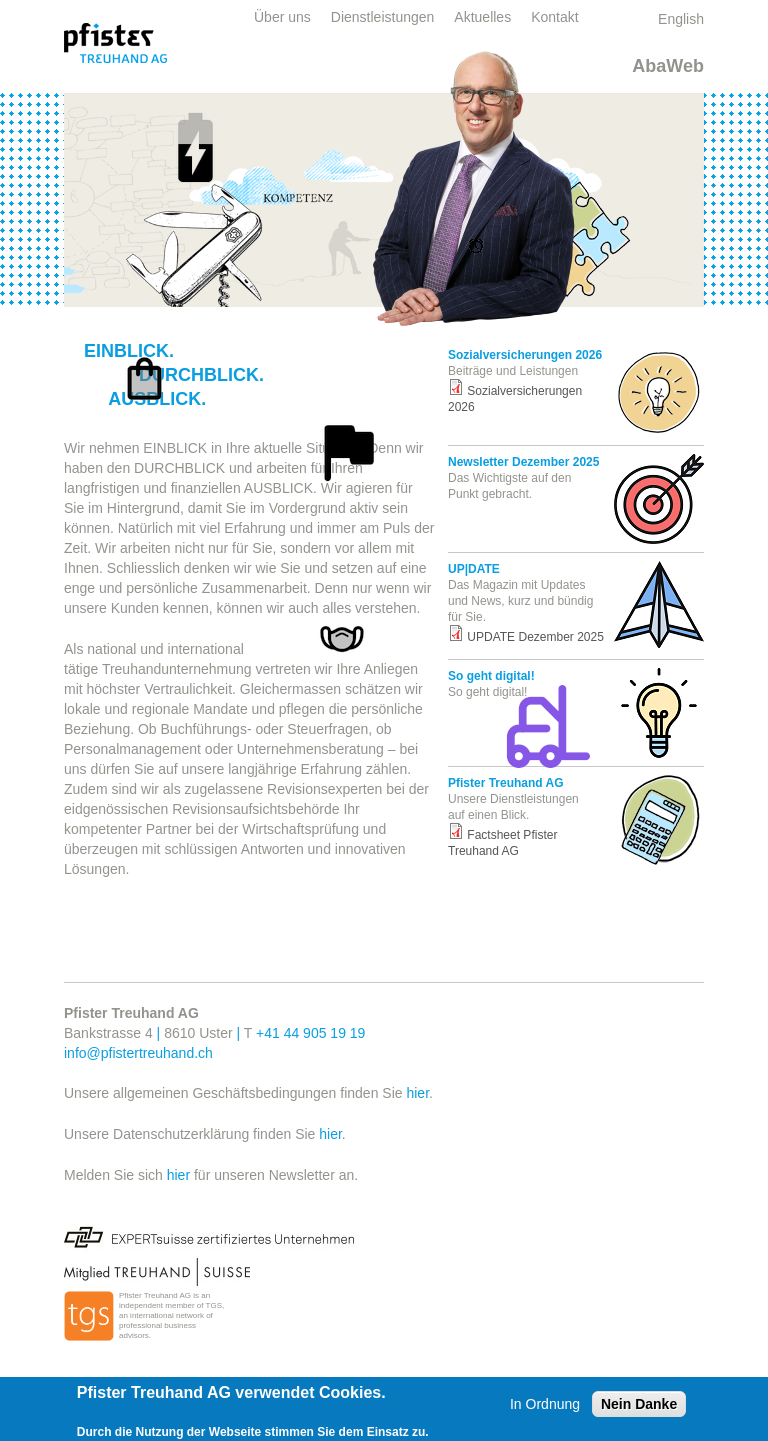  Describe the element at coordinates (476, 246) in the screenshot. I see `set an alarm or timer` at that location.